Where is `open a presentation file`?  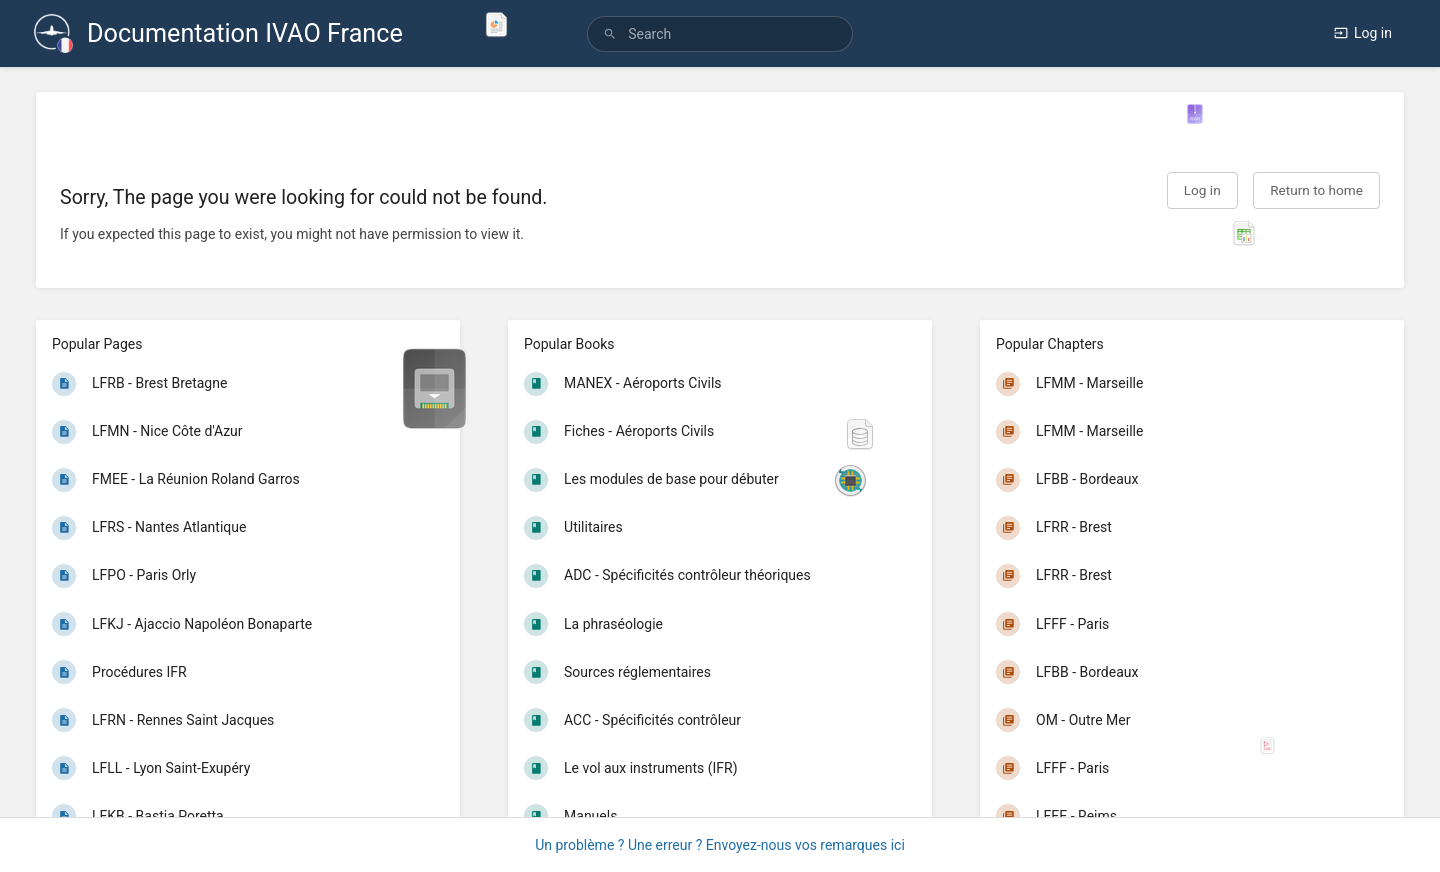
open a presentation file is located at coordinates (496, 24).